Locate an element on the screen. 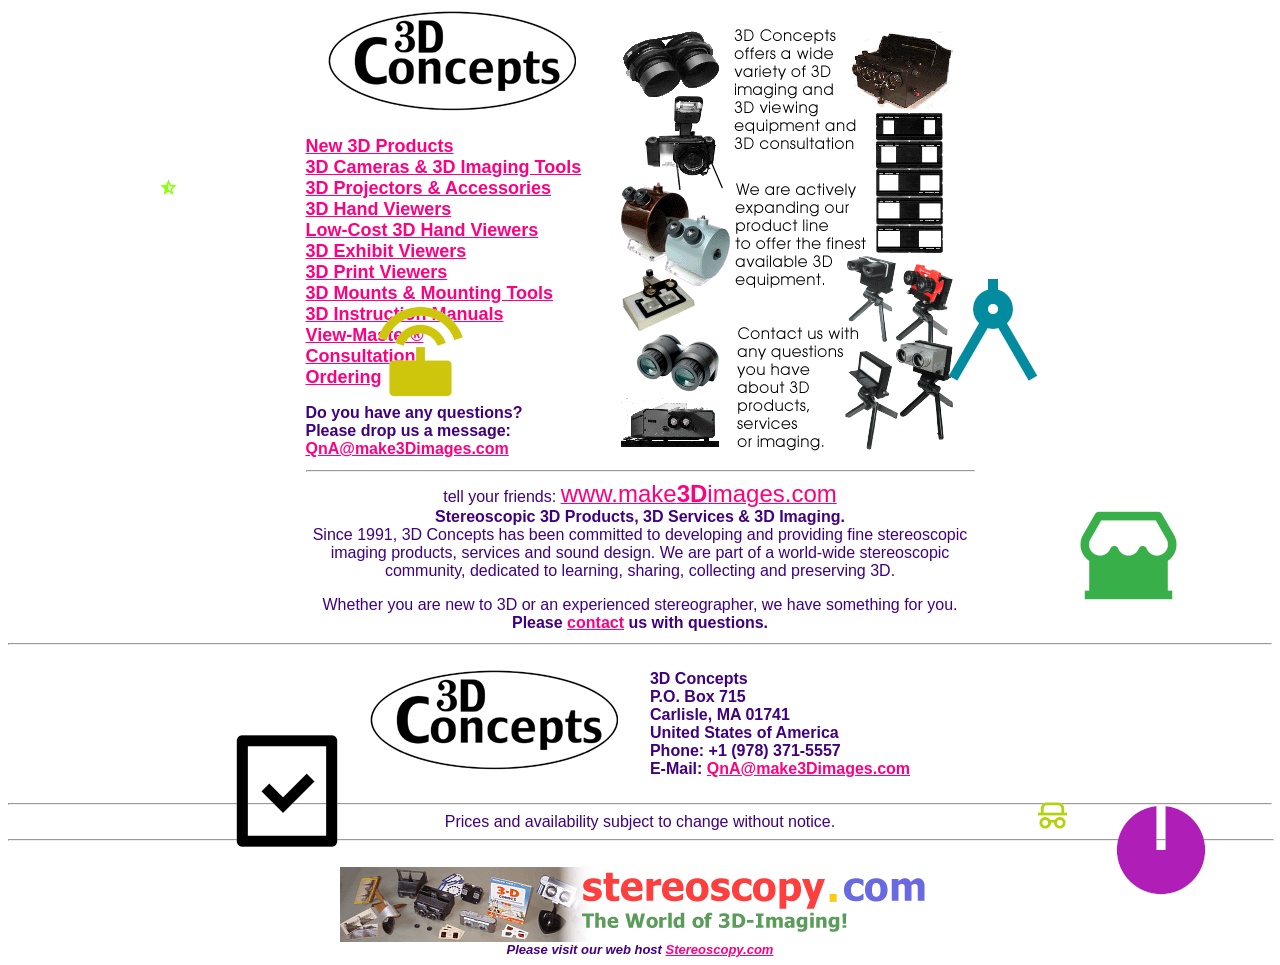 The height and width of the screenshot is (965, 1280). incognito or private browsing mode is located at coordinates (1052, 815).